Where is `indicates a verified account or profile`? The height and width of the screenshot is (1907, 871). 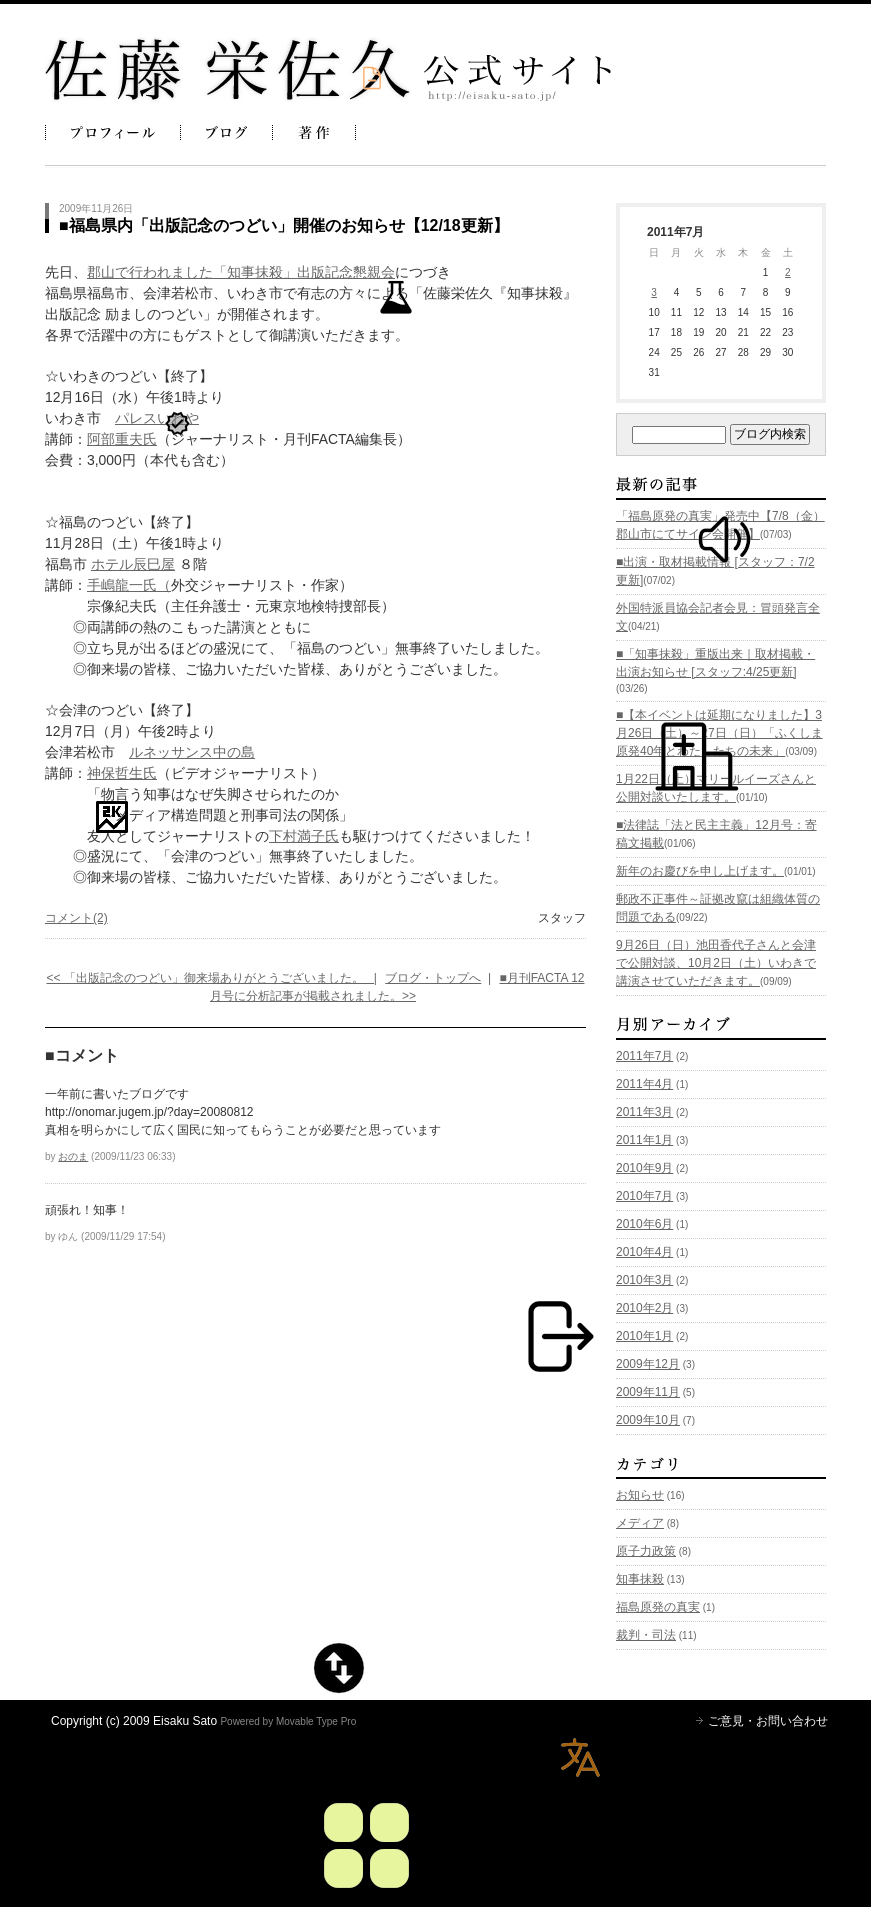
indicates a verified account or profile is located at coordinates (177, 423).